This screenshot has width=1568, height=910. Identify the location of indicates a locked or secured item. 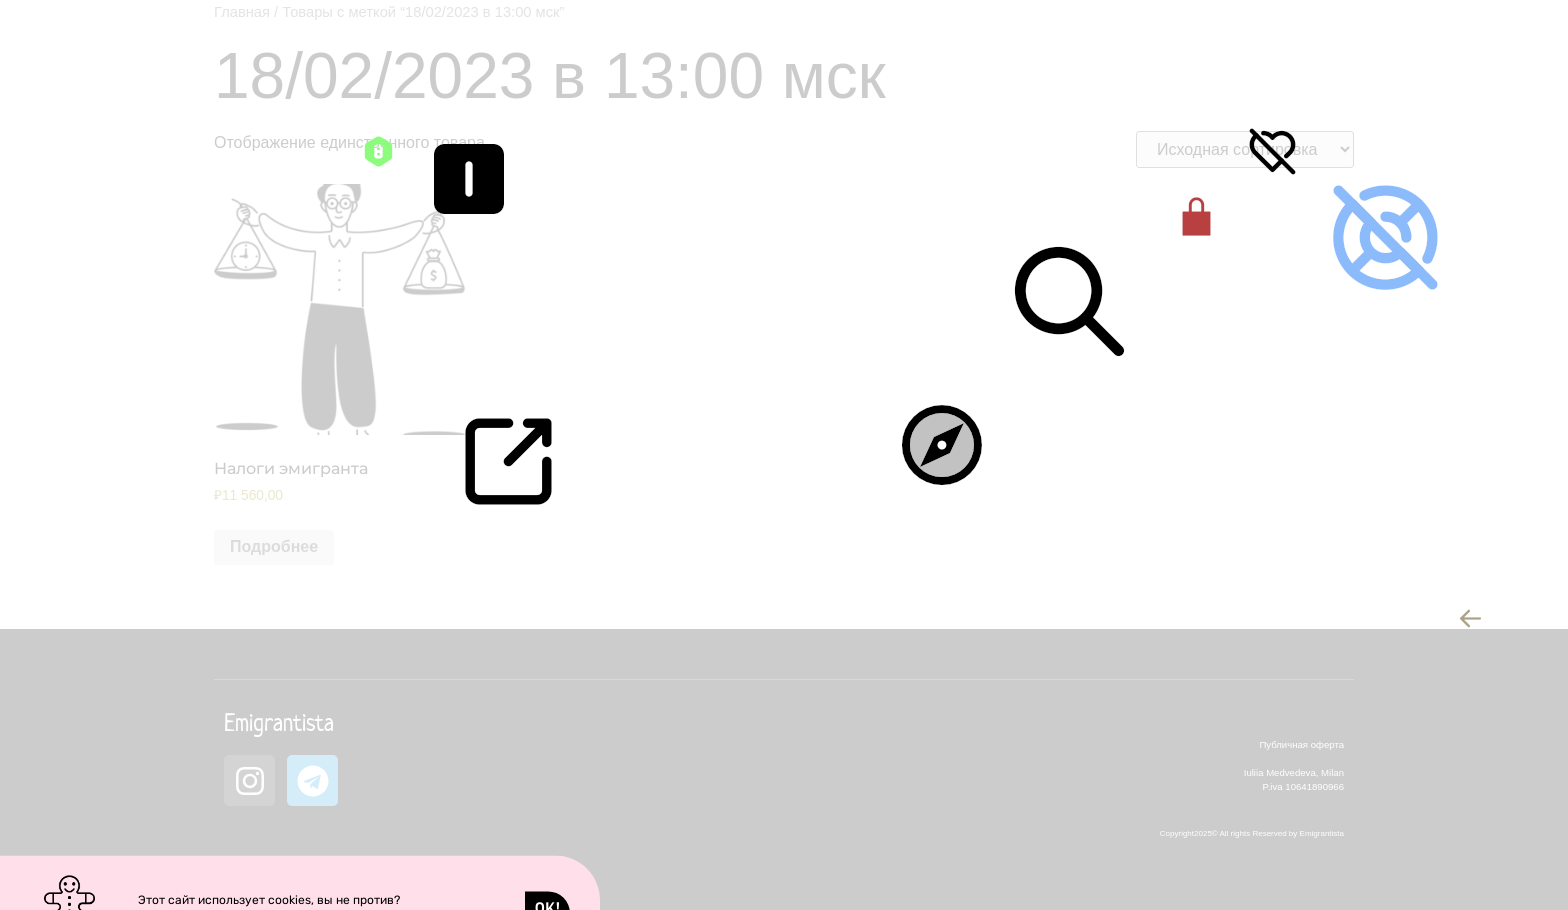
(1196, 216).